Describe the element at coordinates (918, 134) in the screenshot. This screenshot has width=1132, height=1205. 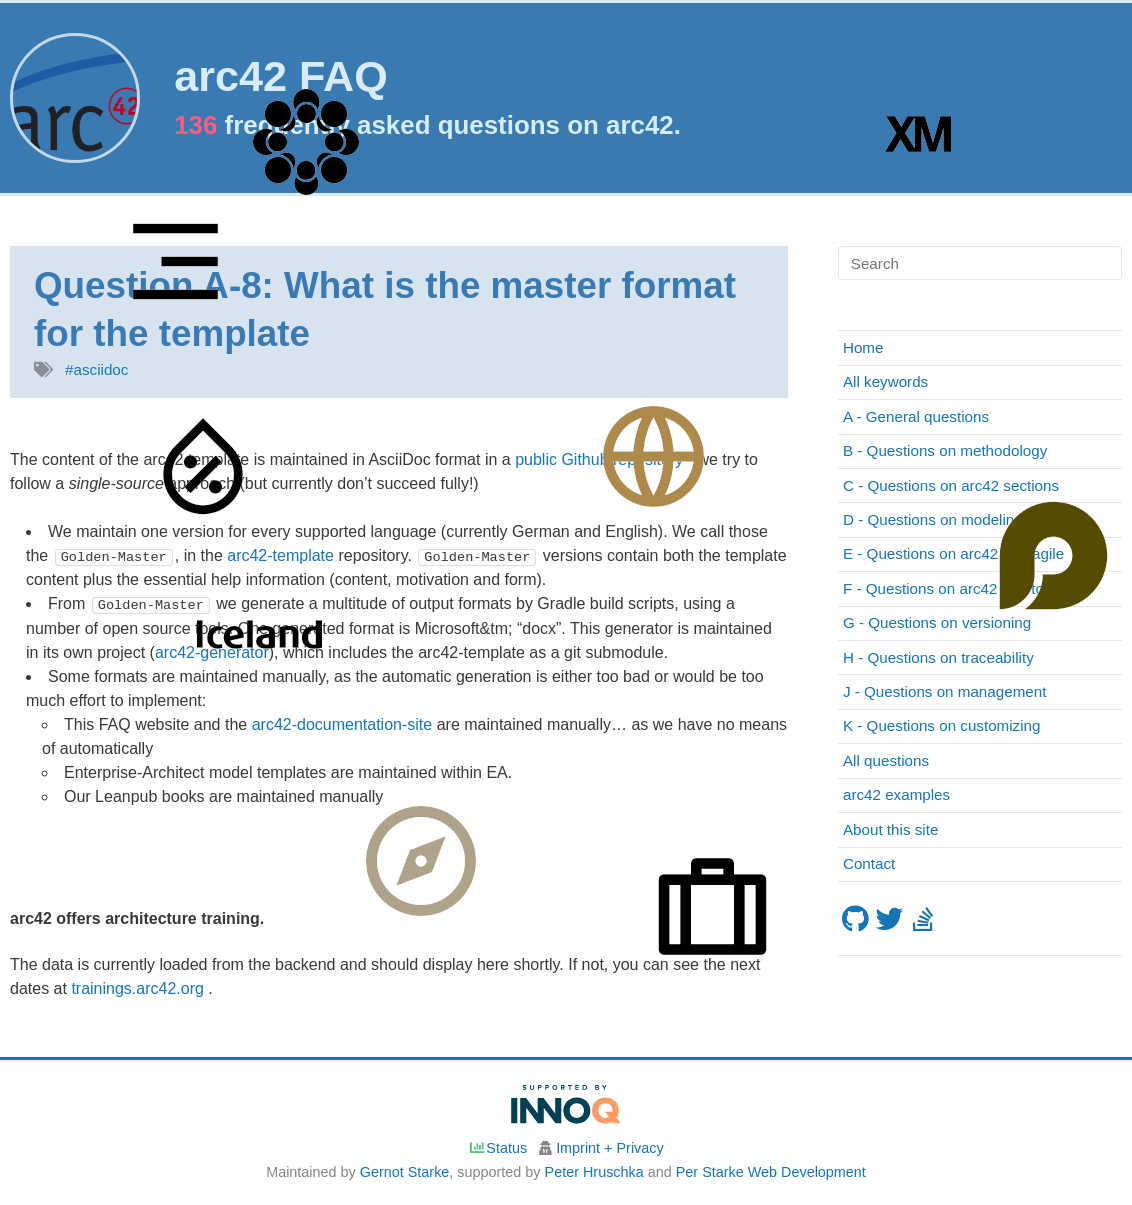
I see `open qualtrics survey platform` at that location.